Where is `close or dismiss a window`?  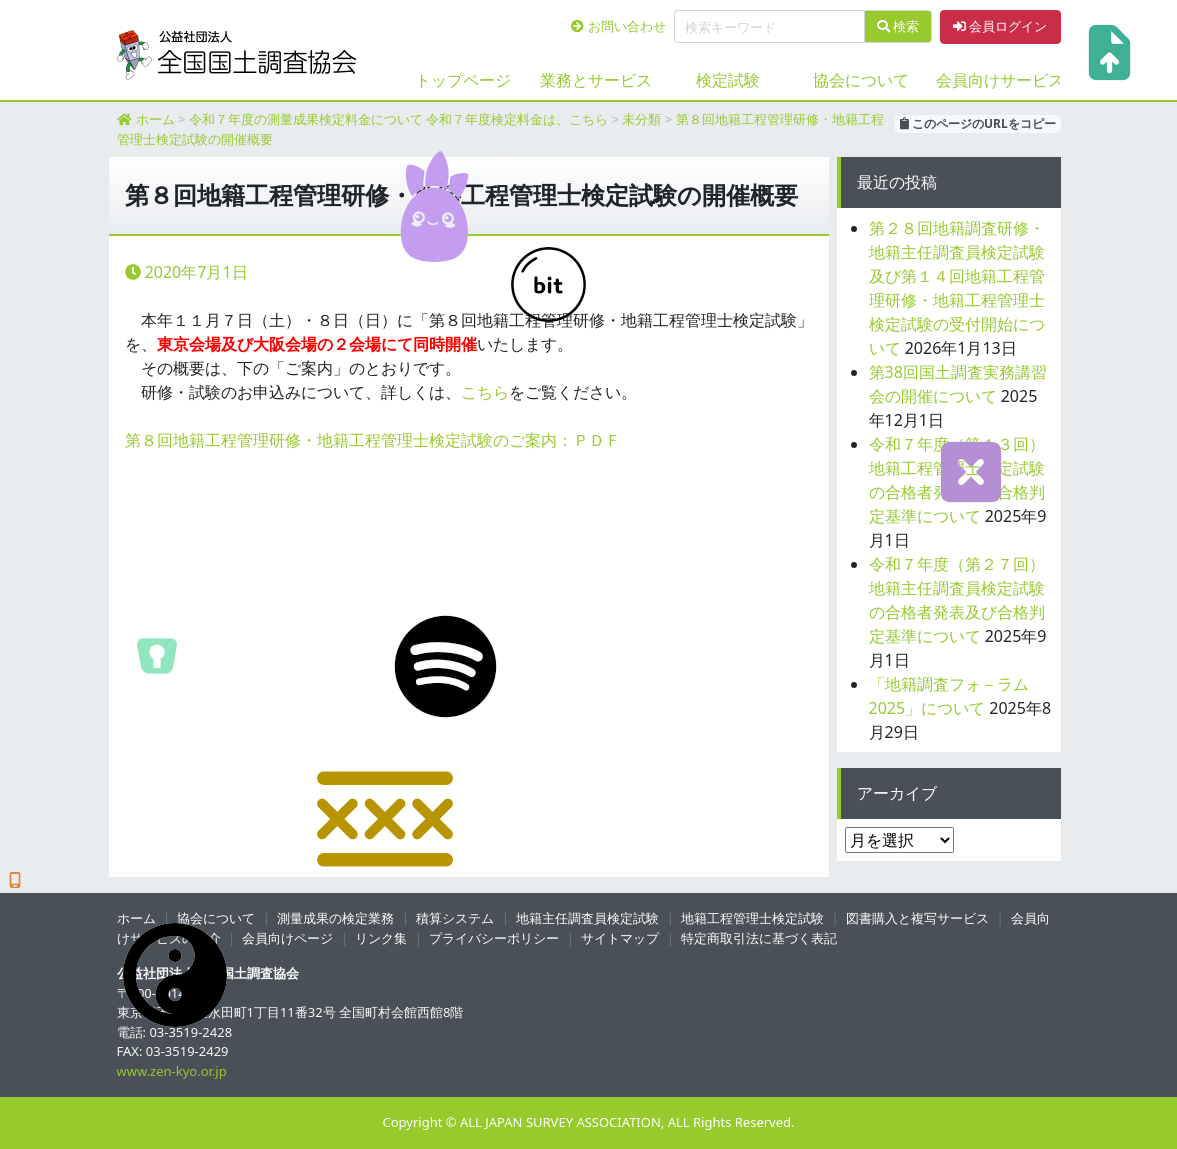 close or dismiss a window is located at coordinates (971, 472).